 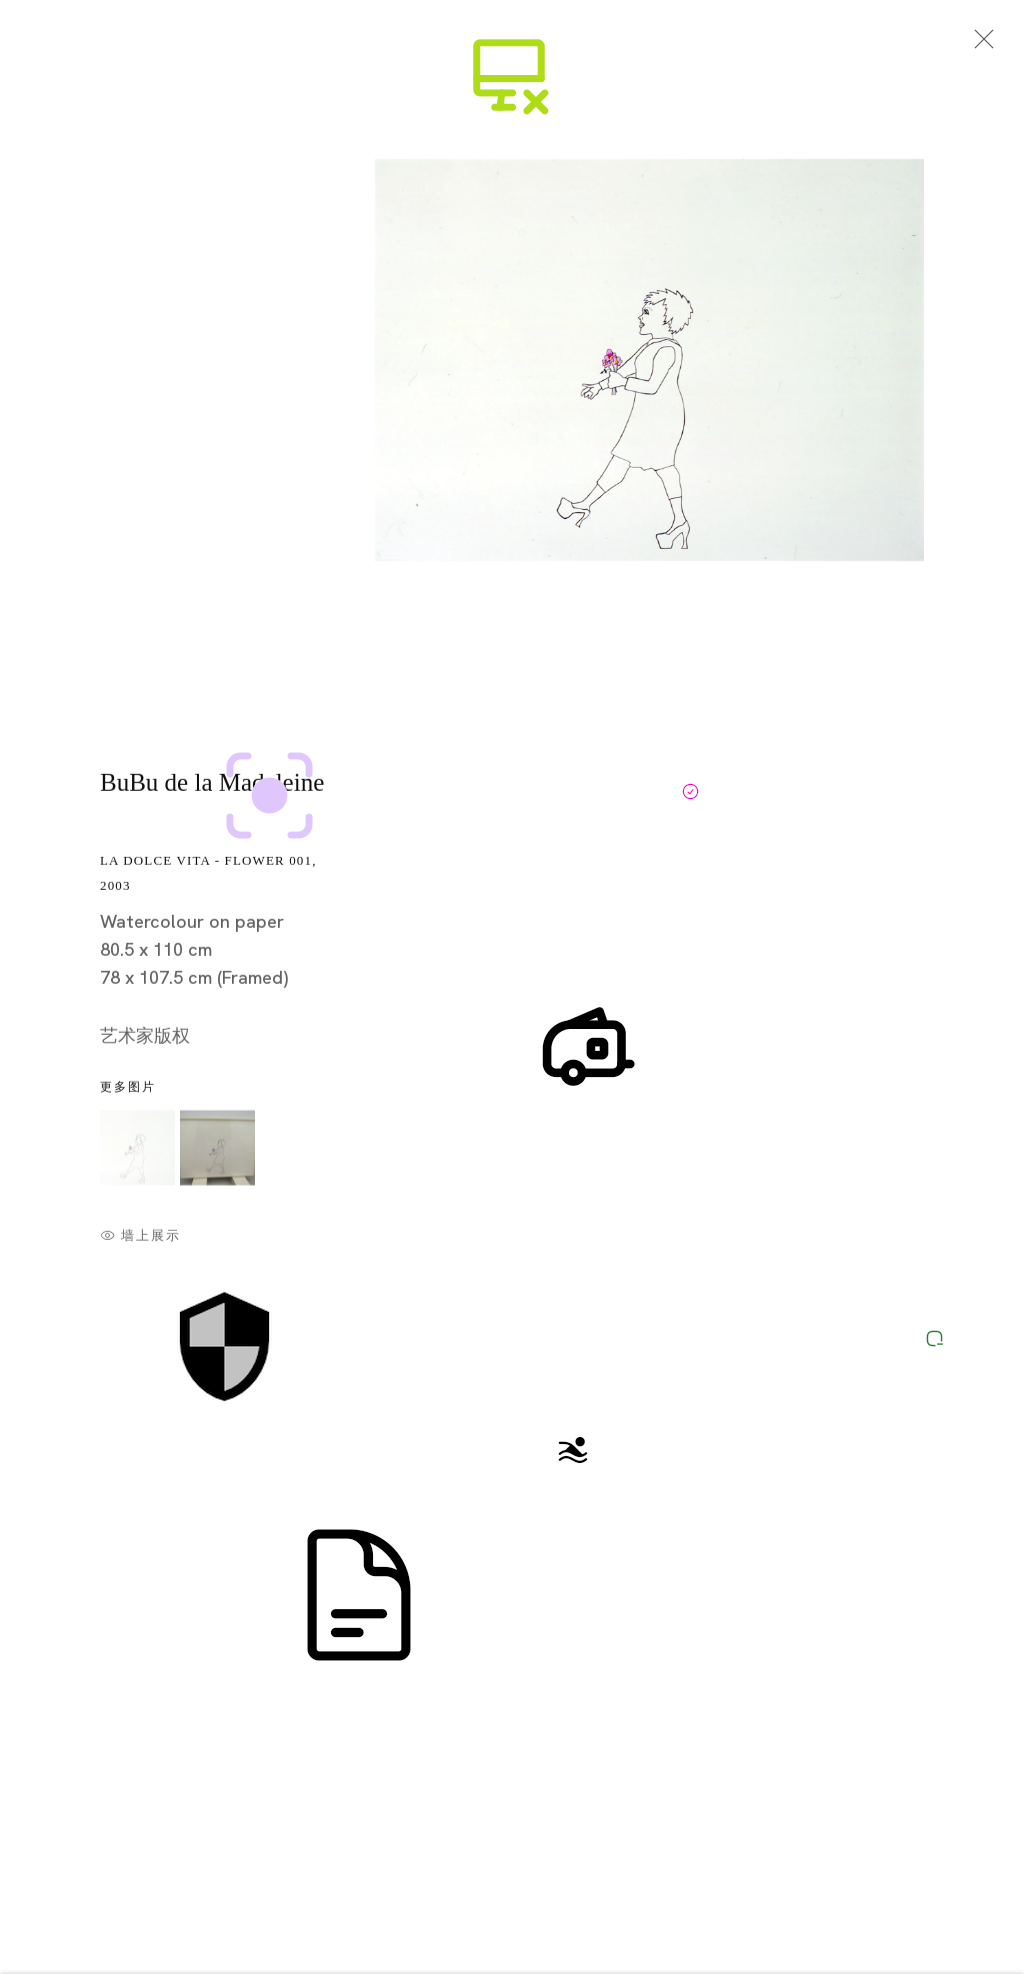 What do you see at coordinates (269, 795) in the screenshot?
I see `activate camera focus or targeting mode` at bounding box center [269, 795].